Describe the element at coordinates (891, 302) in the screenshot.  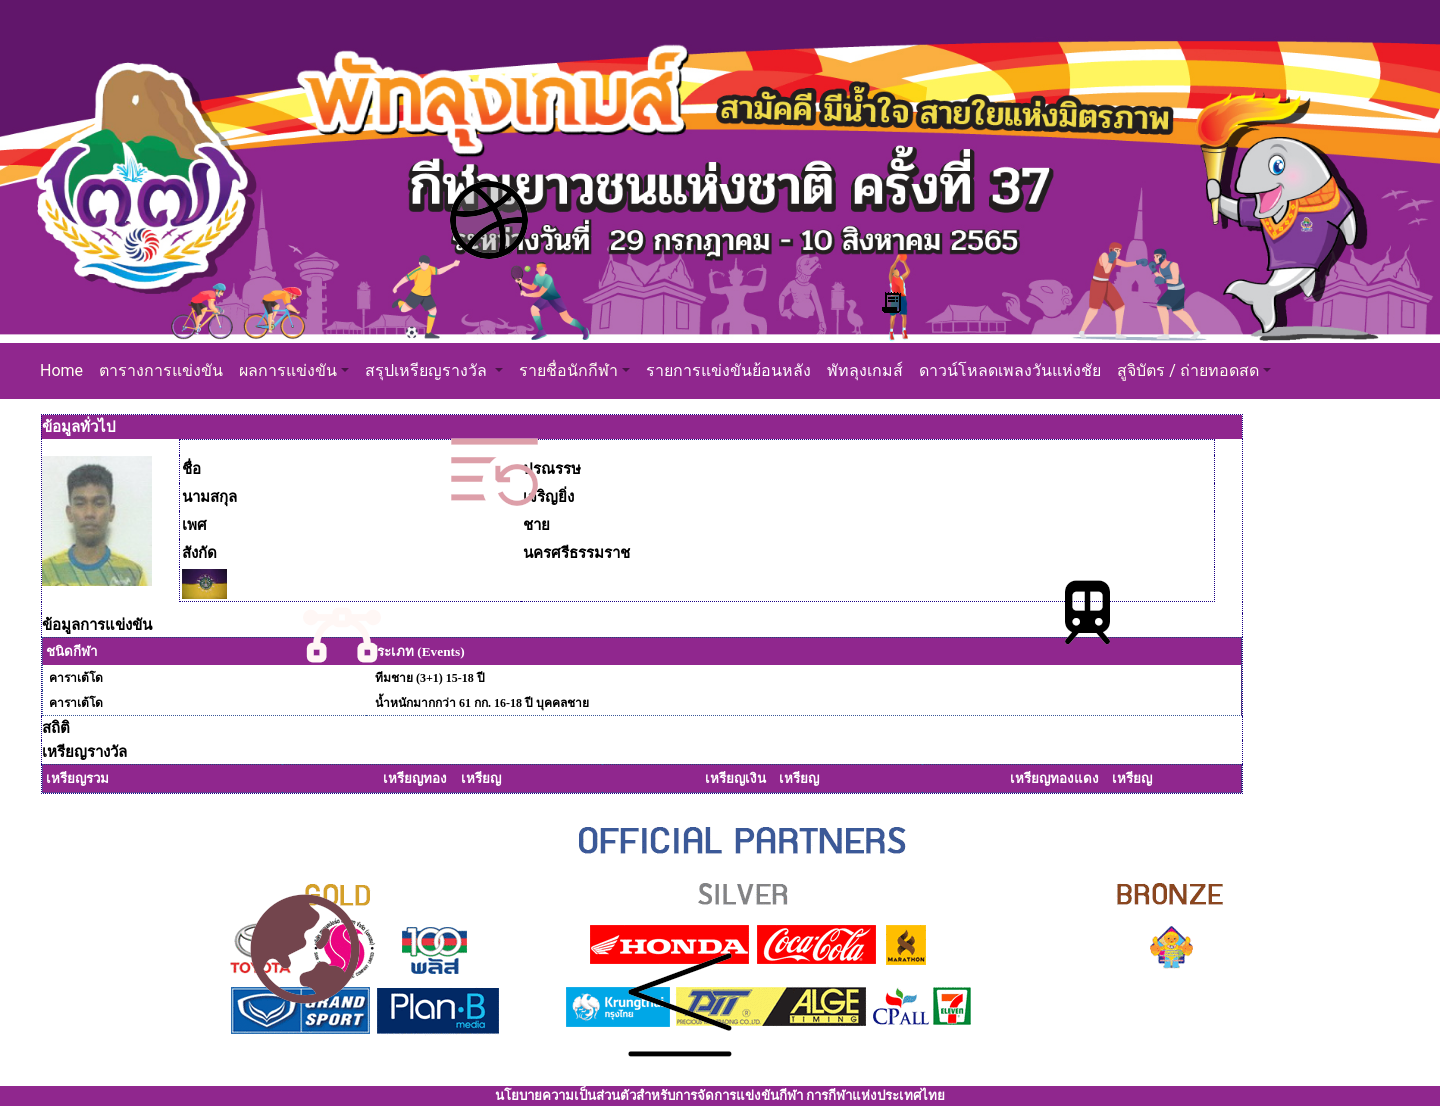
I see `view receipt or transaction details` at that location.